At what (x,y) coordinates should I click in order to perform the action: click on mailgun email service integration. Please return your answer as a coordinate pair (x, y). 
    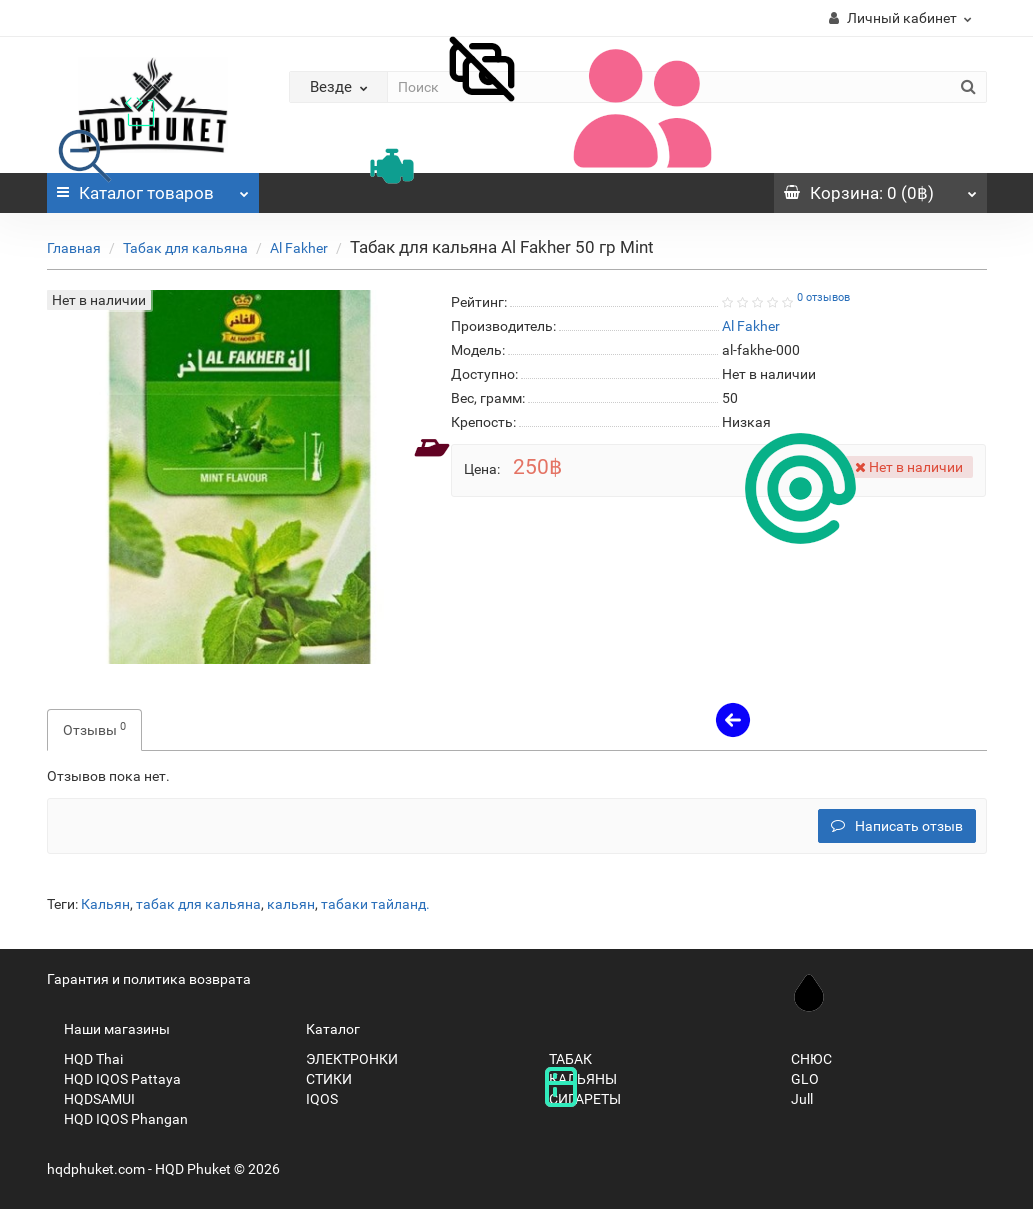
    Looking at the image, I should click on (800, 488).